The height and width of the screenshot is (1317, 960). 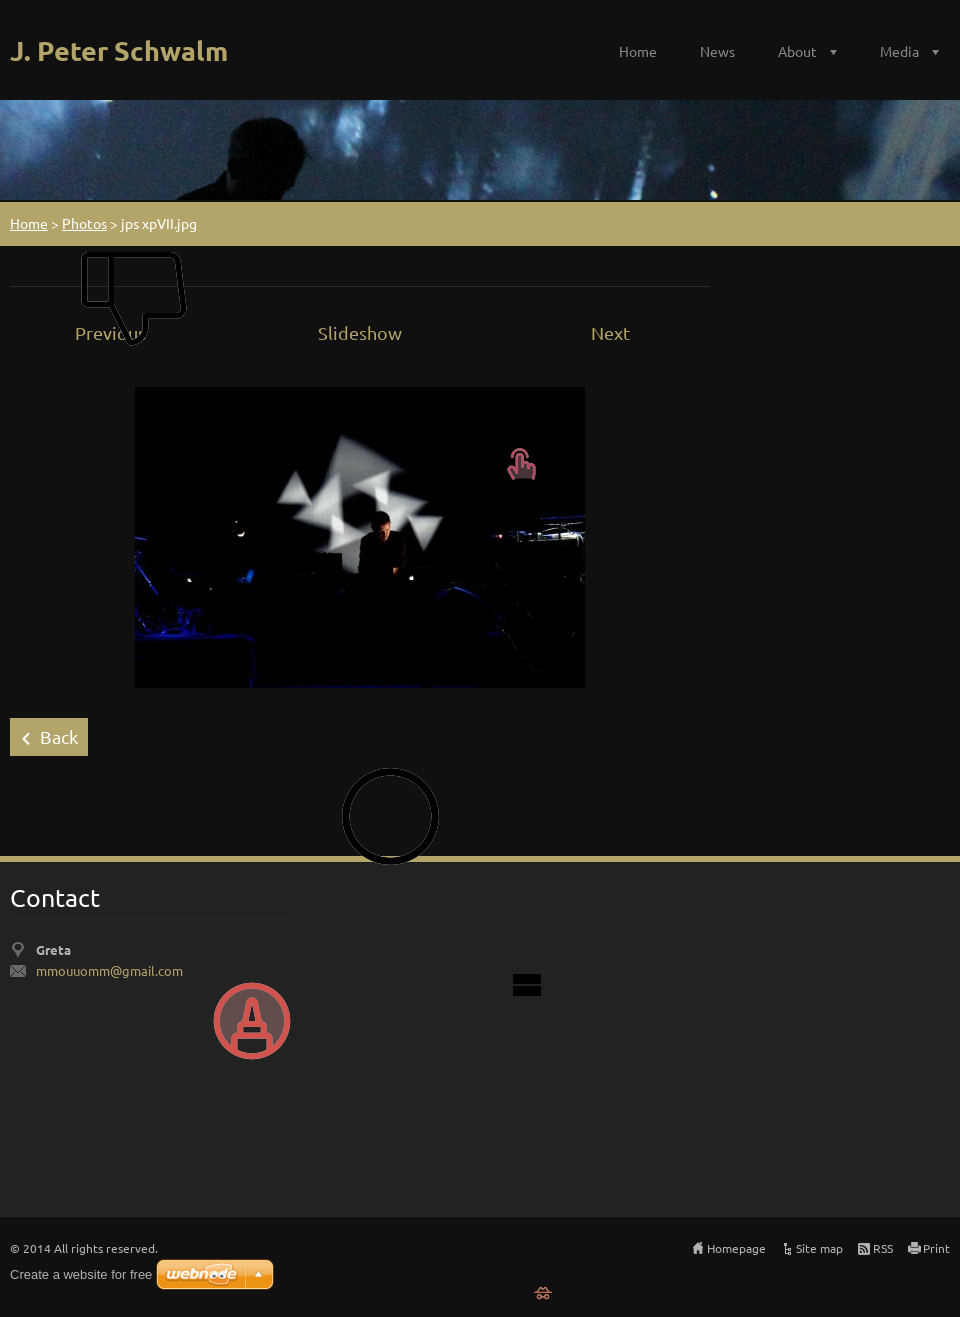 What do you see at coordinates (134, 293) in the screenshot?
I see `dislike or downvote content` at bounding box center [134, 293].